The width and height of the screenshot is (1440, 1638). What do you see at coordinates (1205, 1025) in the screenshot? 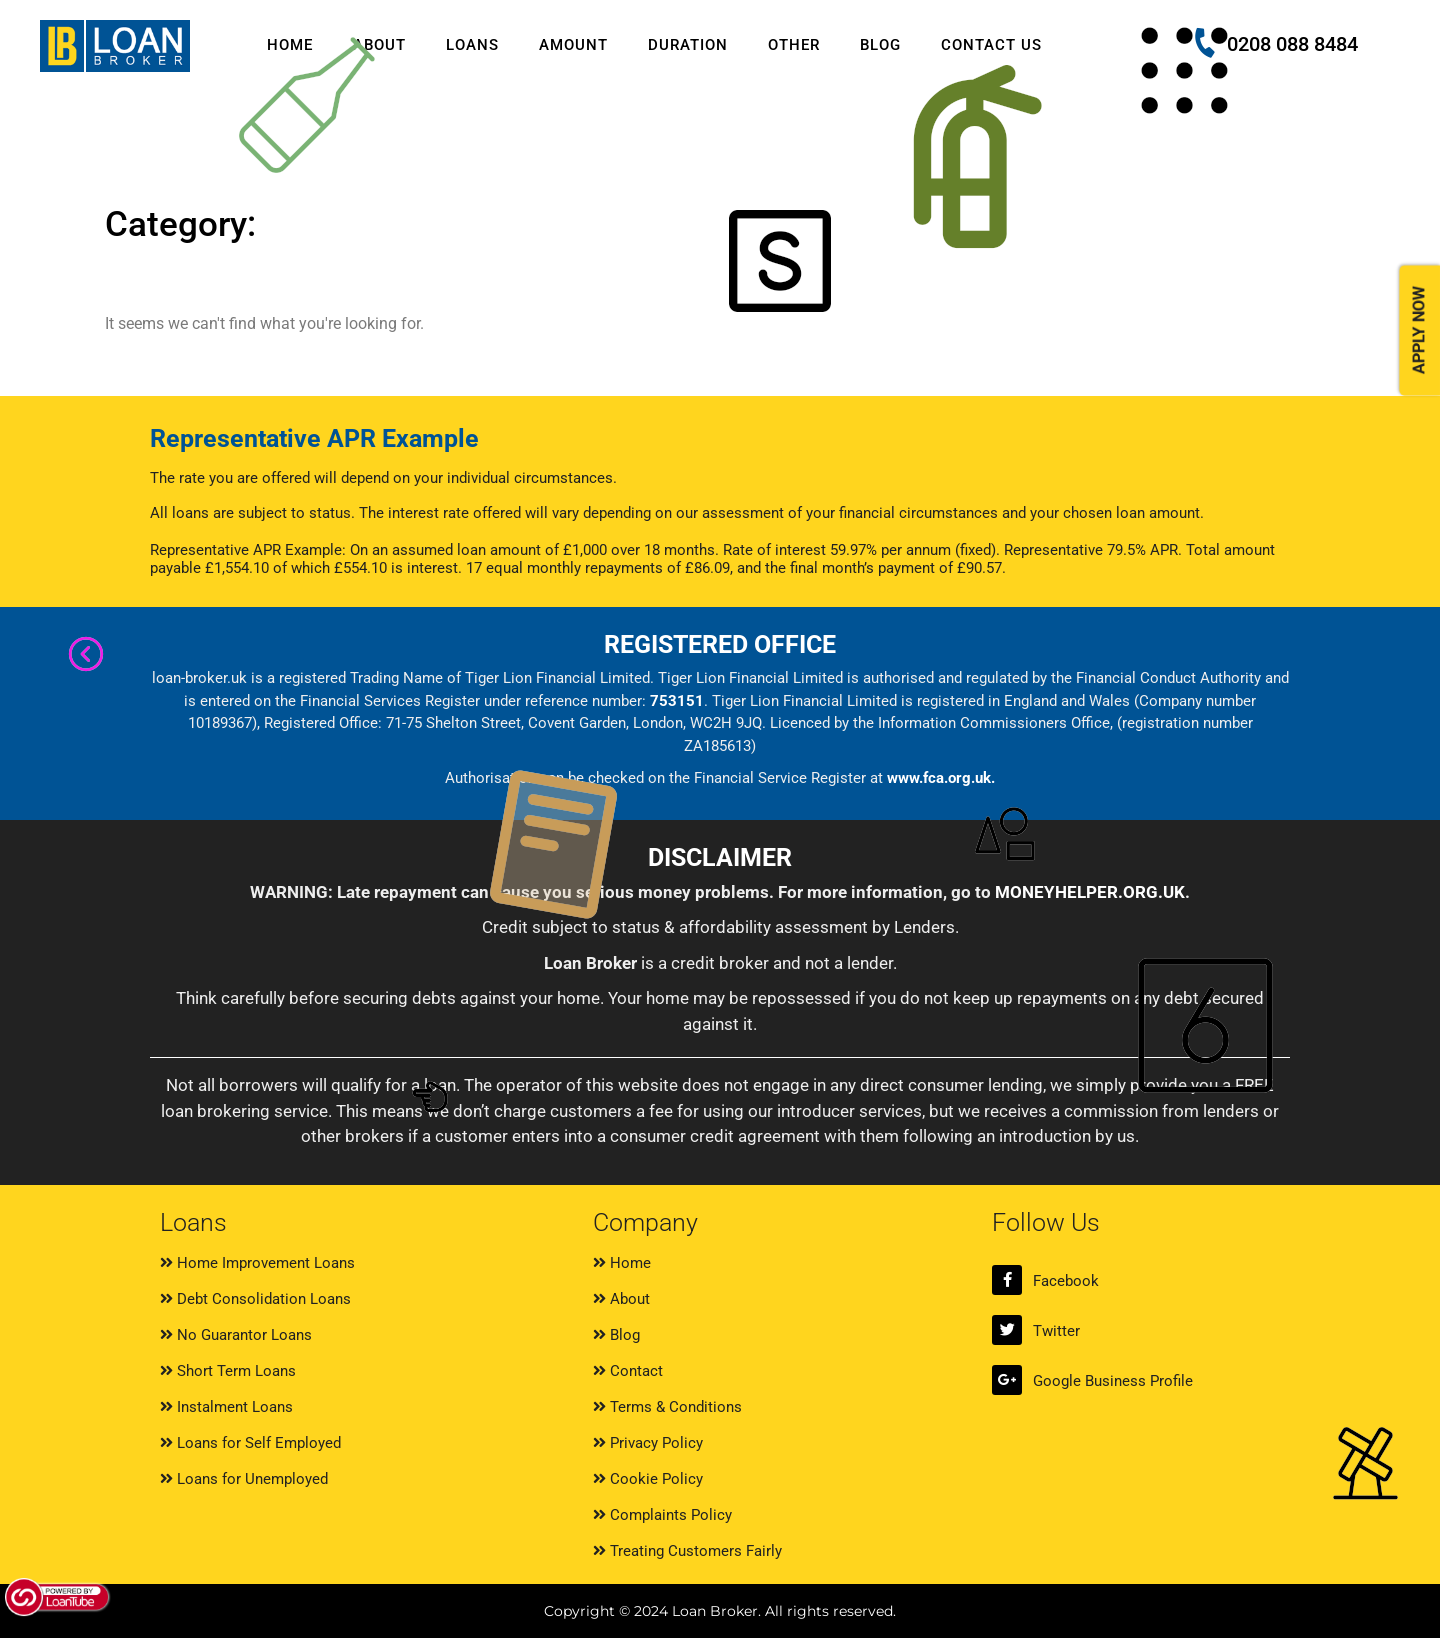
I see `select or input the number six` at bounding box center [1205, 1025].